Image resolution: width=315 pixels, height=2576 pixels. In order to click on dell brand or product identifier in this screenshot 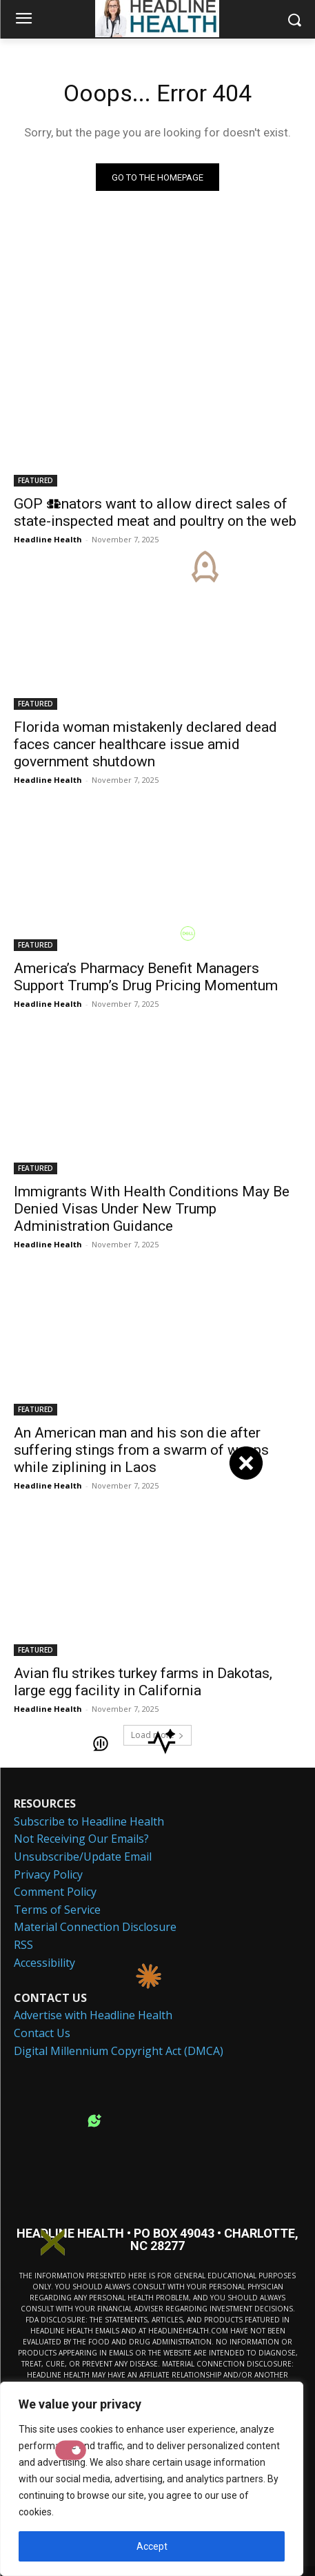, I will do `click(187, 933)`.